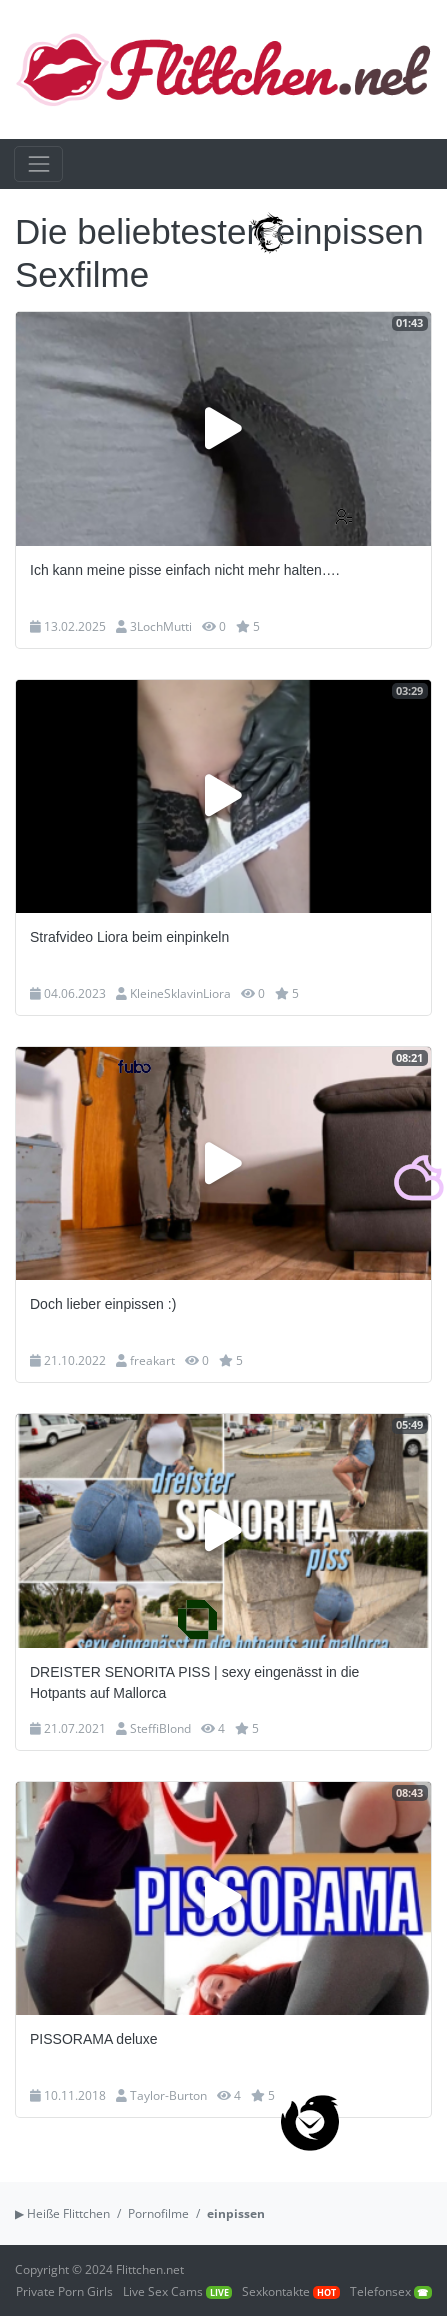 The image size is (447, 2316). I want to click on access your contacts list, so click(343, 517).